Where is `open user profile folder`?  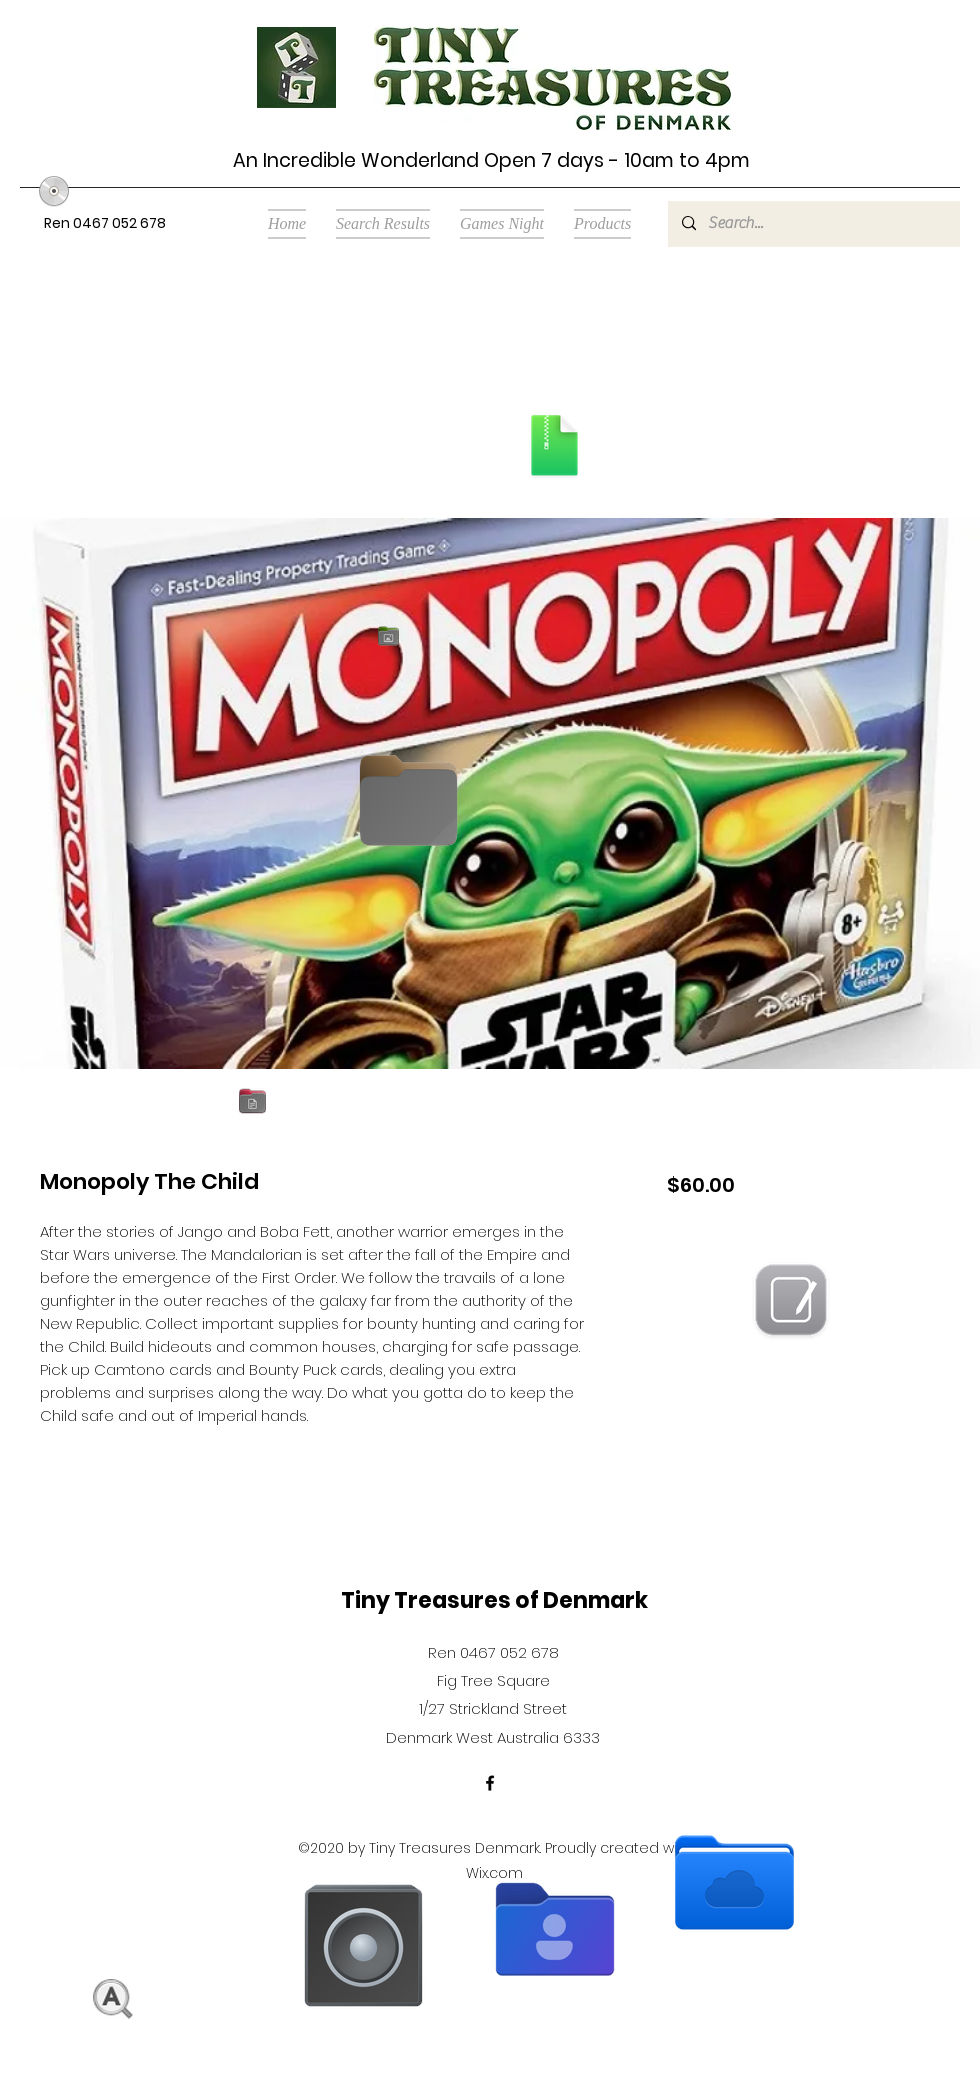
open user profile folder is located at coordinates (554, 1932).